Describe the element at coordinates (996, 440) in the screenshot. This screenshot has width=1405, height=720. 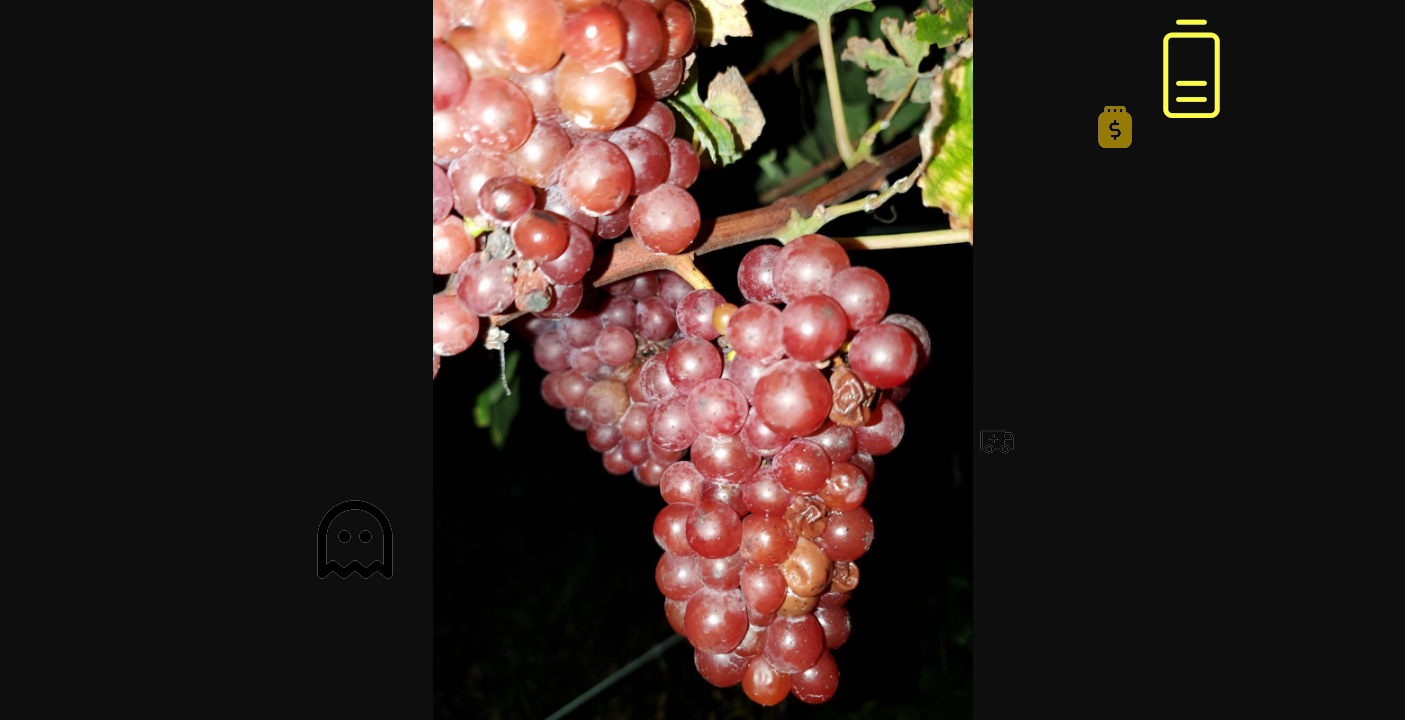
I see `access emergency medical services` at that location.